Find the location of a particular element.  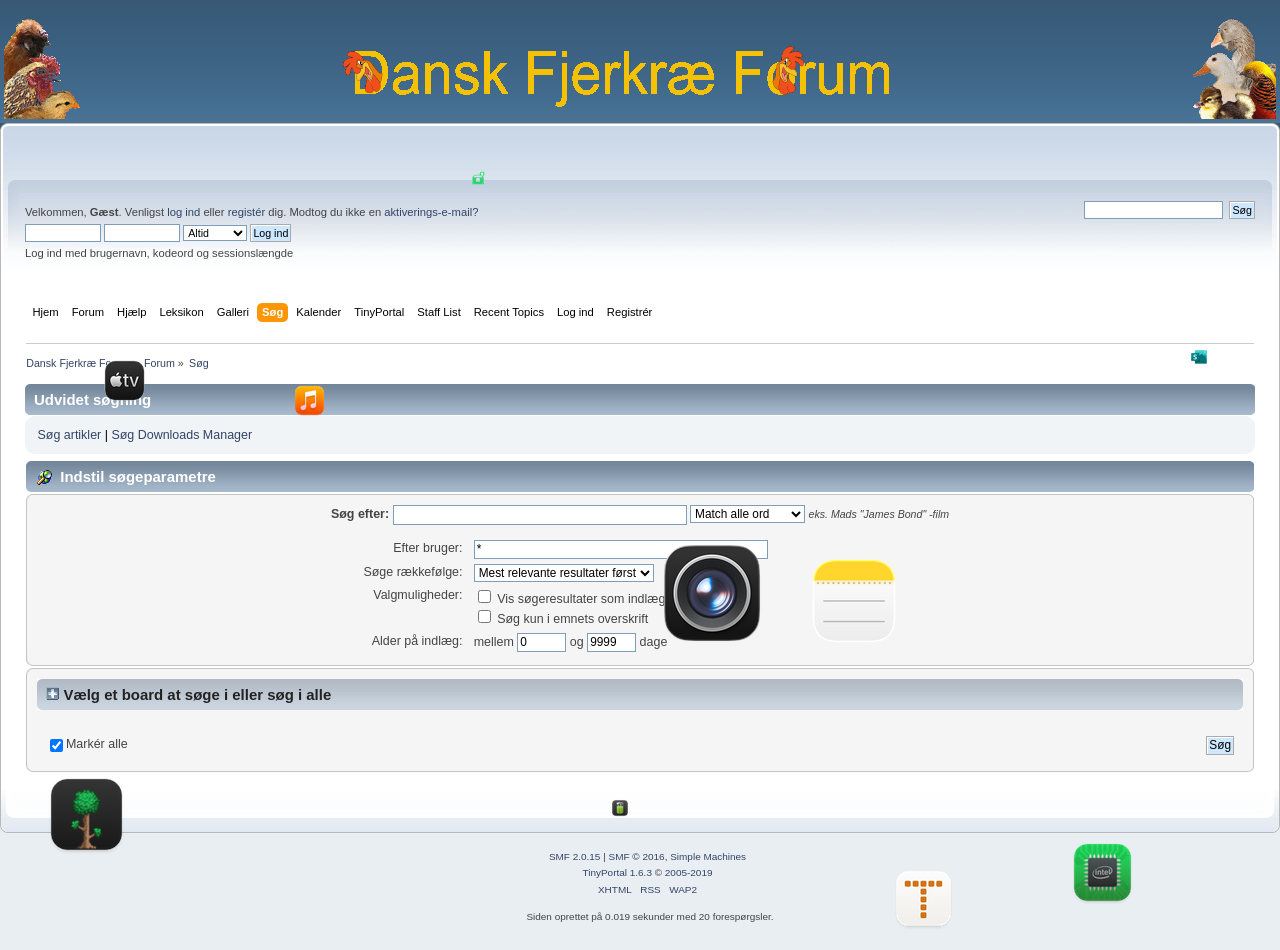

open Microsoft Sway app is located at coordinates (1199, 357).